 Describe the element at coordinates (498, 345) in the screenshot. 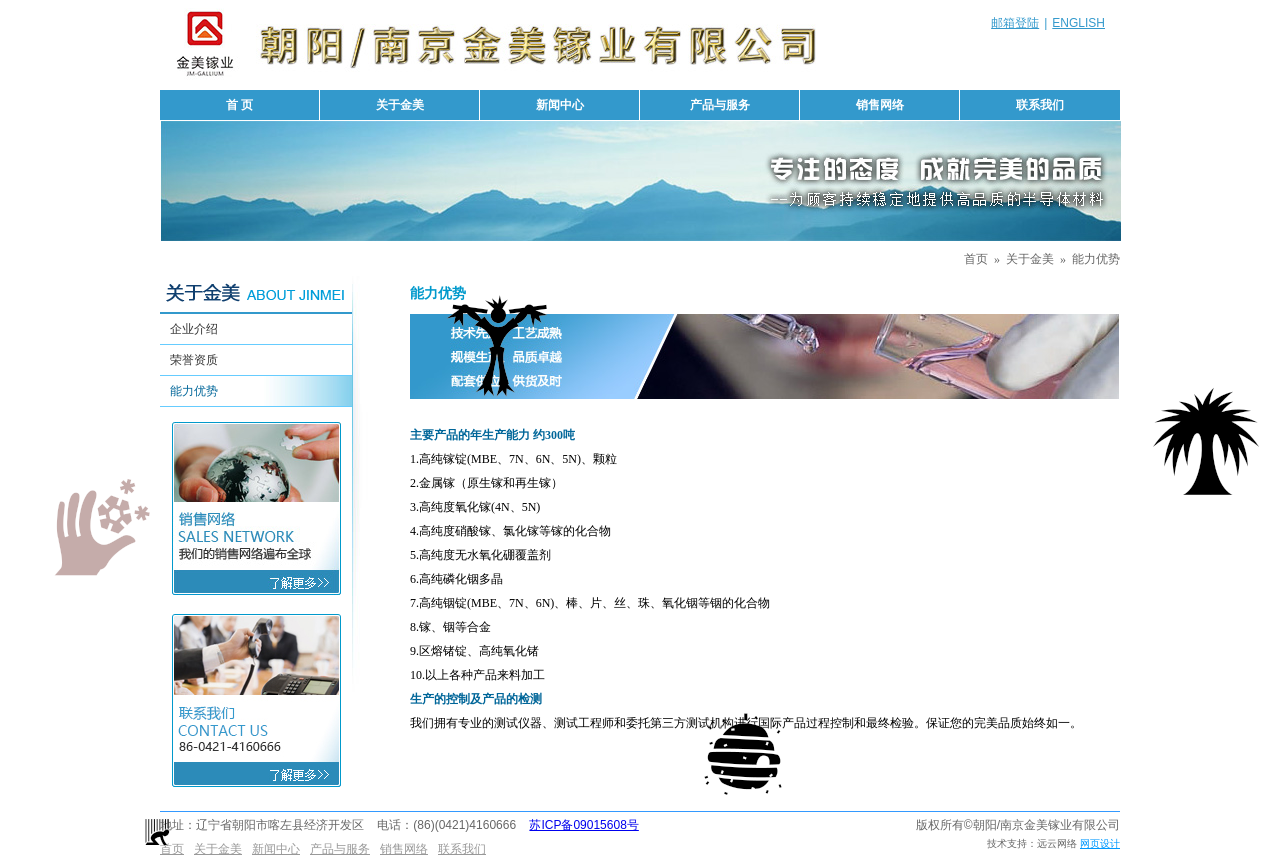

I see `indicates a farm or agricultural game section` at that location.